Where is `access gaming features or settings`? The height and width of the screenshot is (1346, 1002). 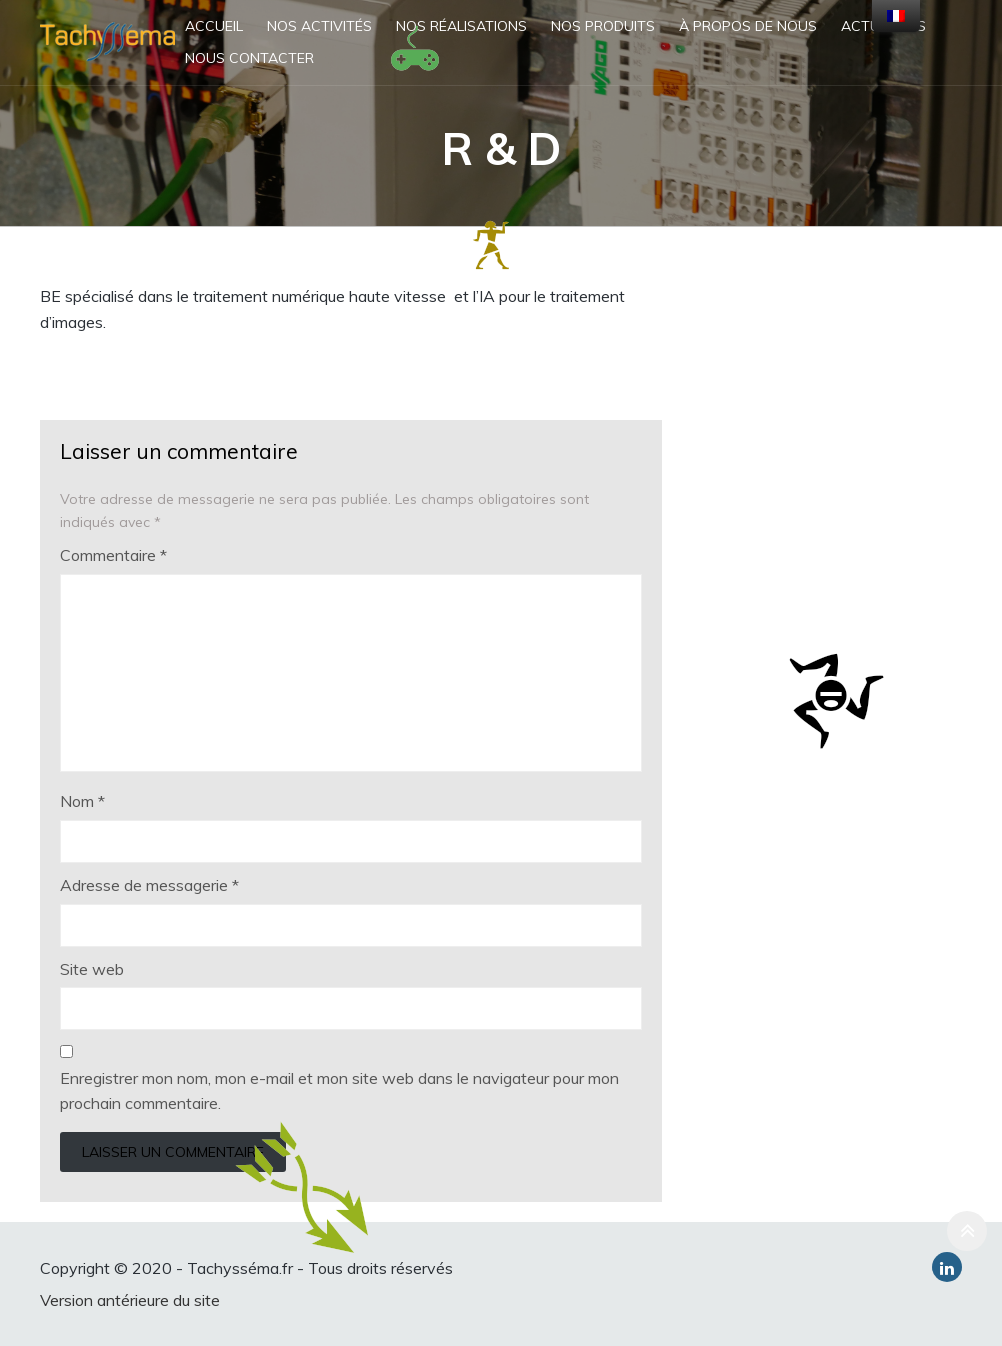 access gaming features or settings is located at coordinates (415, 50).